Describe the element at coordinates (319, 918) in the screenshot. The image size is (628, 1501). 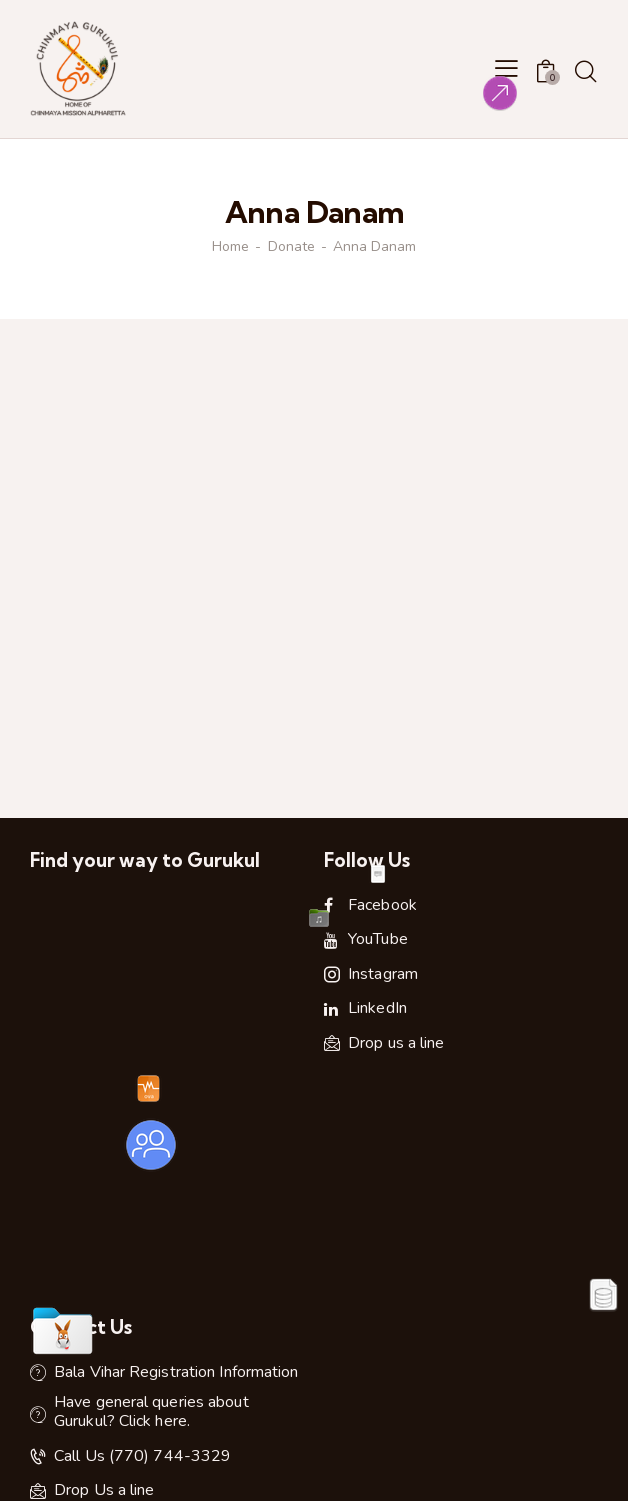
I see `open your music folder` at that location.